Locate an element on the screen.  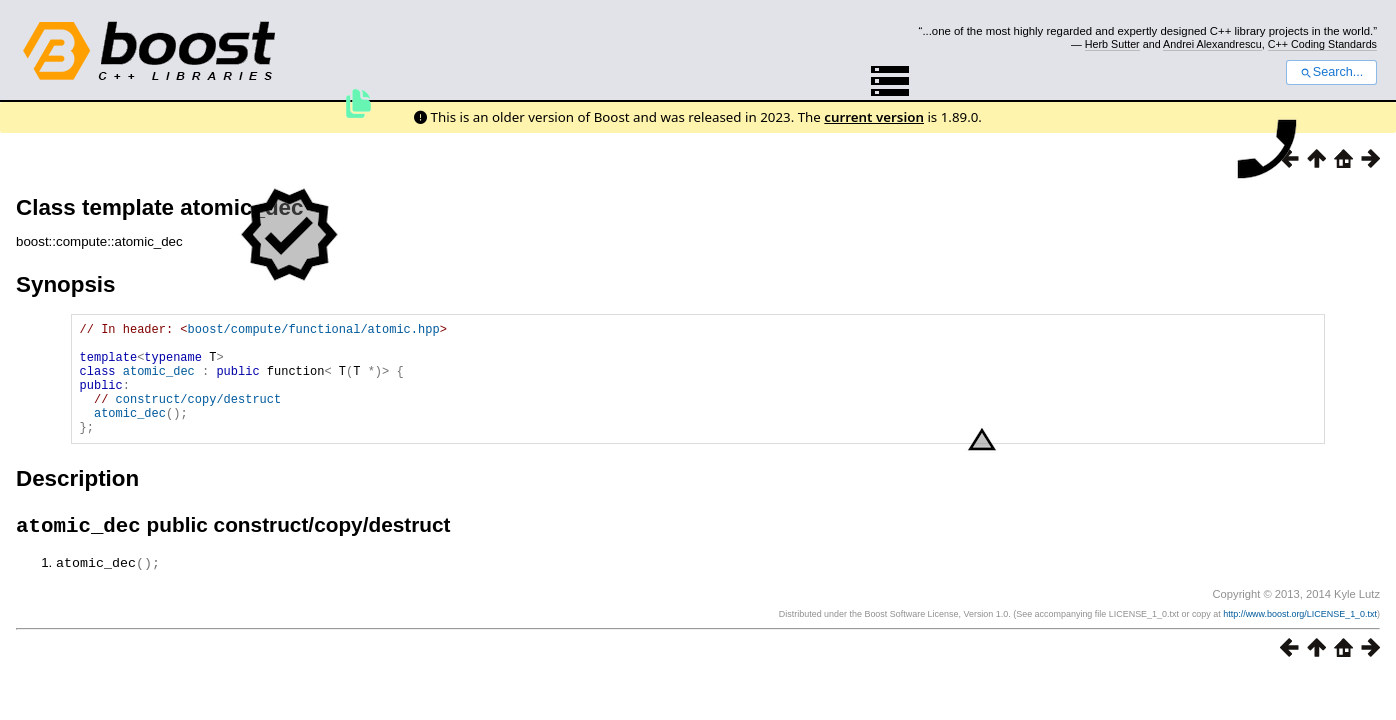
indicates a verified account or profile is located at coordinates (289, 234).